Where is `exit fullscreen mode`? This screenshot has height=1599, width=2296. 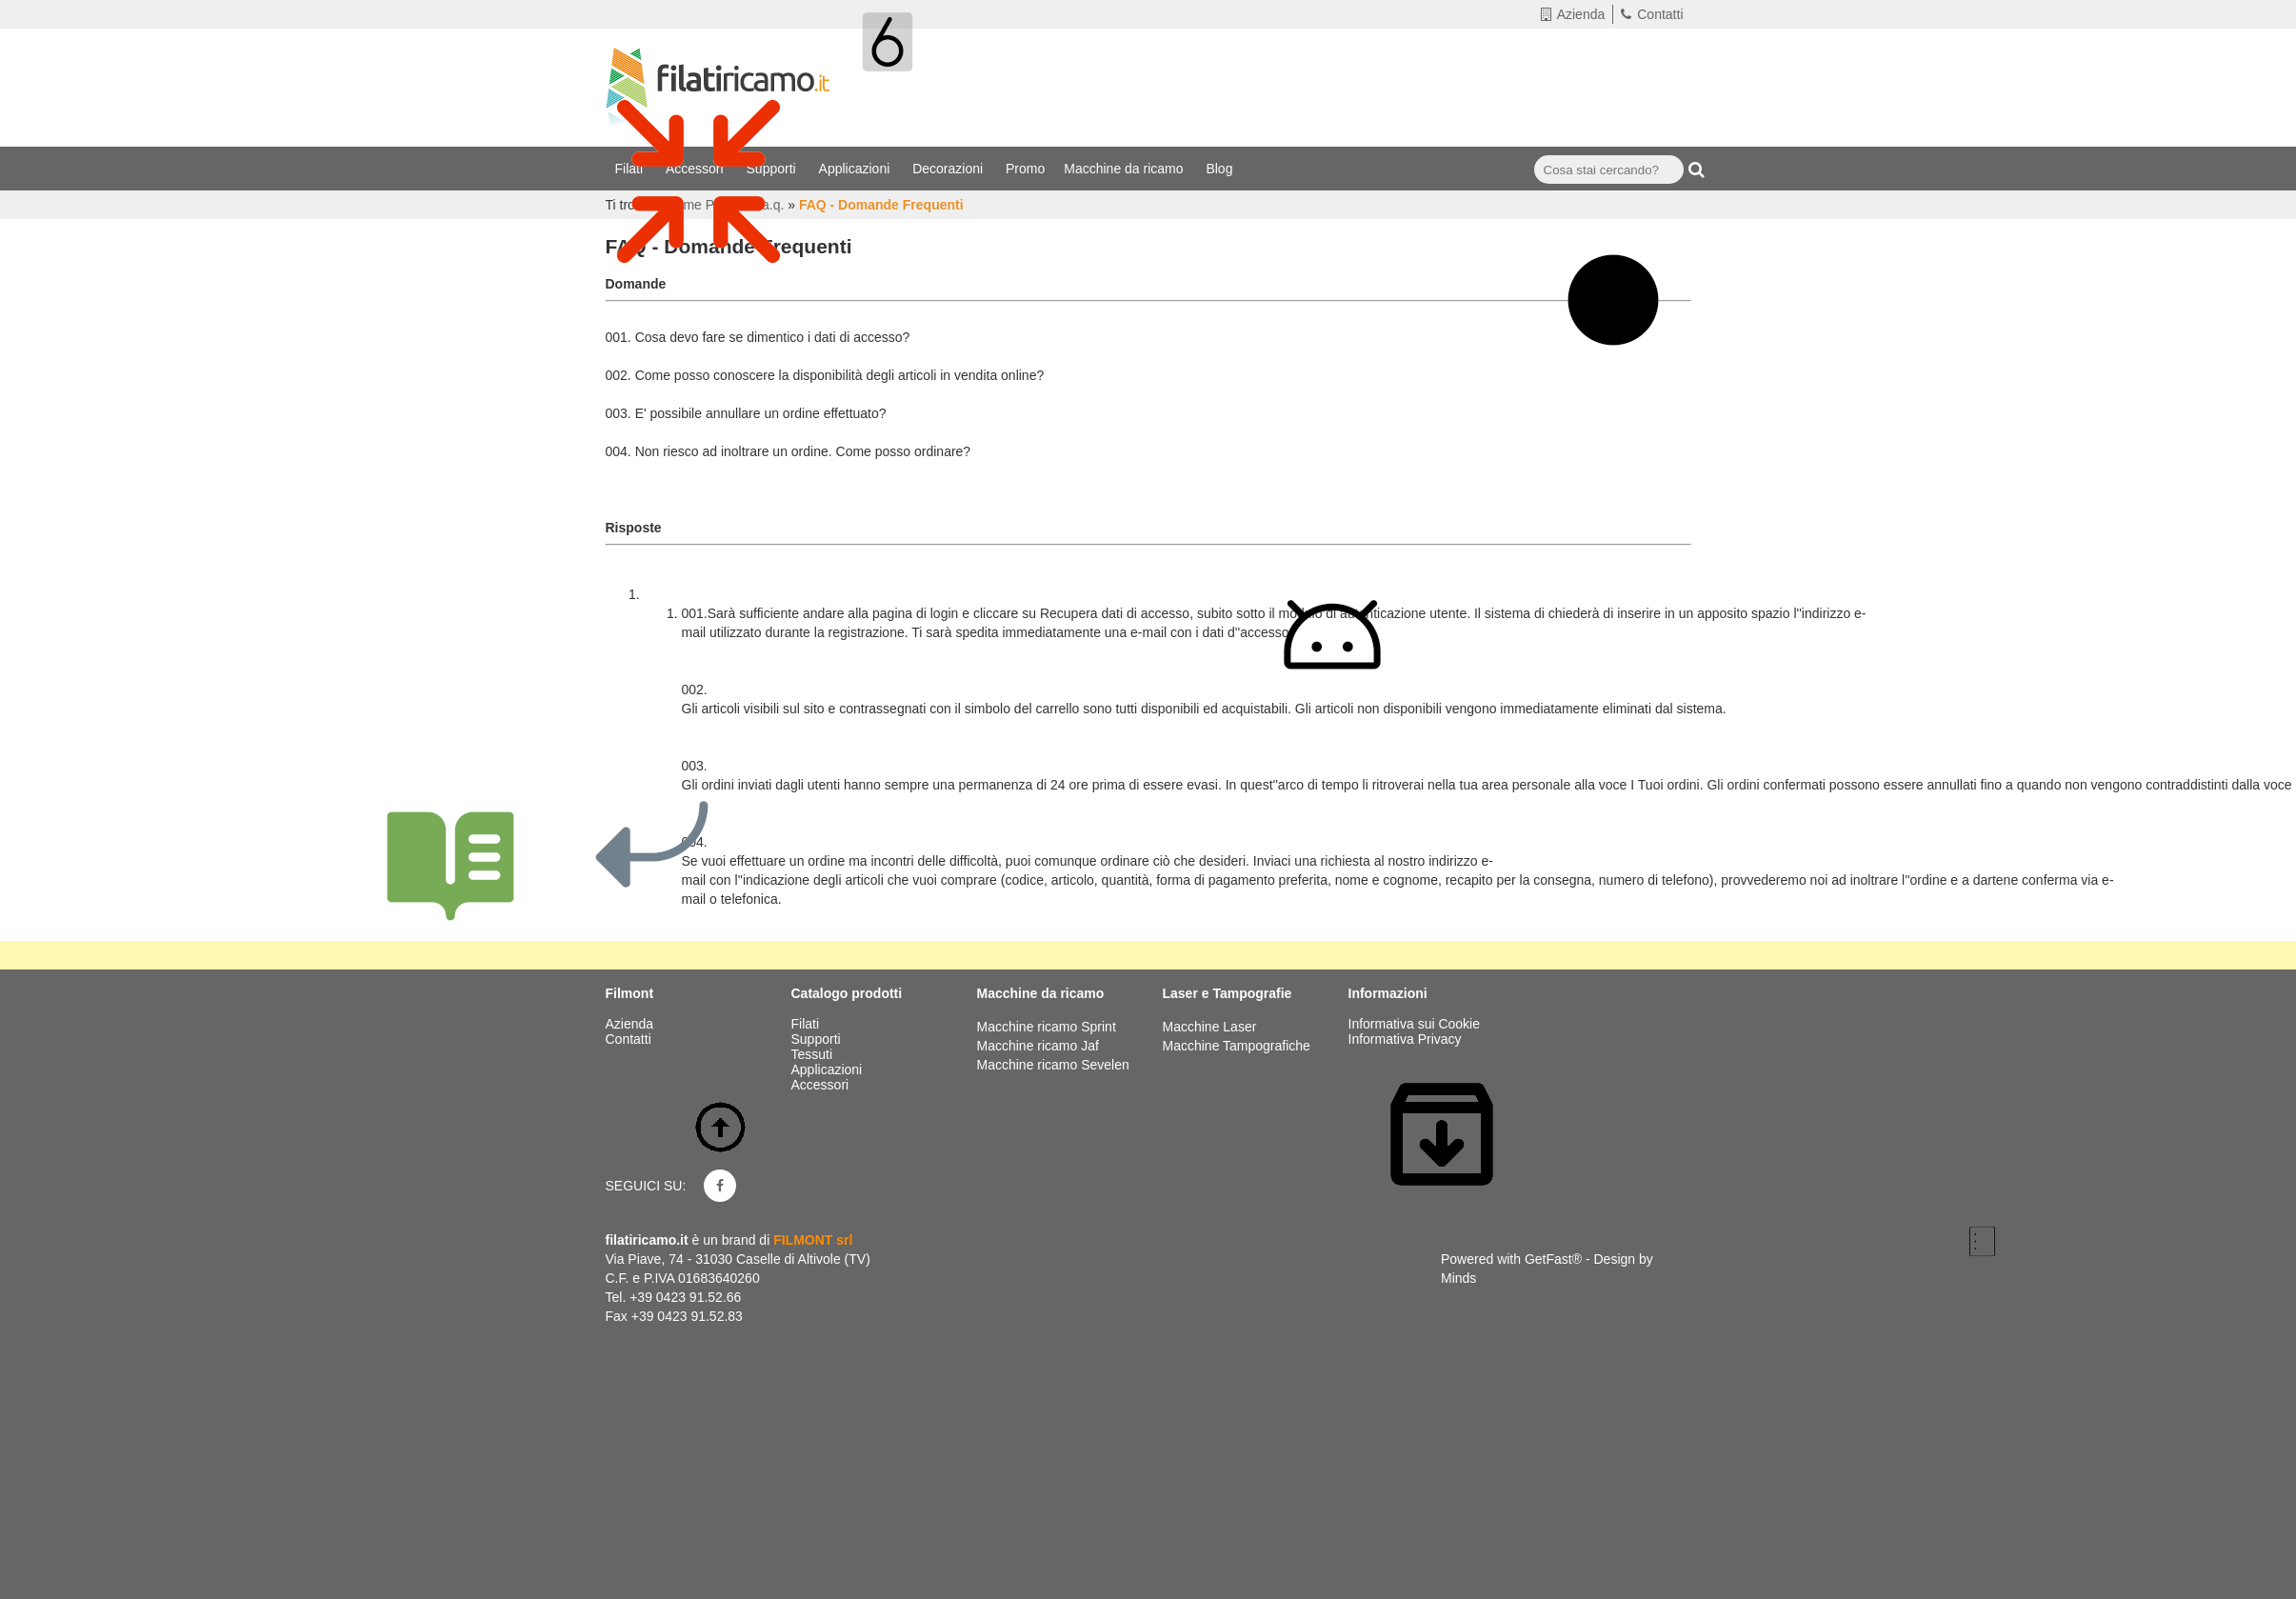
exit fullscreen mode is located at coordinates (698, 181).